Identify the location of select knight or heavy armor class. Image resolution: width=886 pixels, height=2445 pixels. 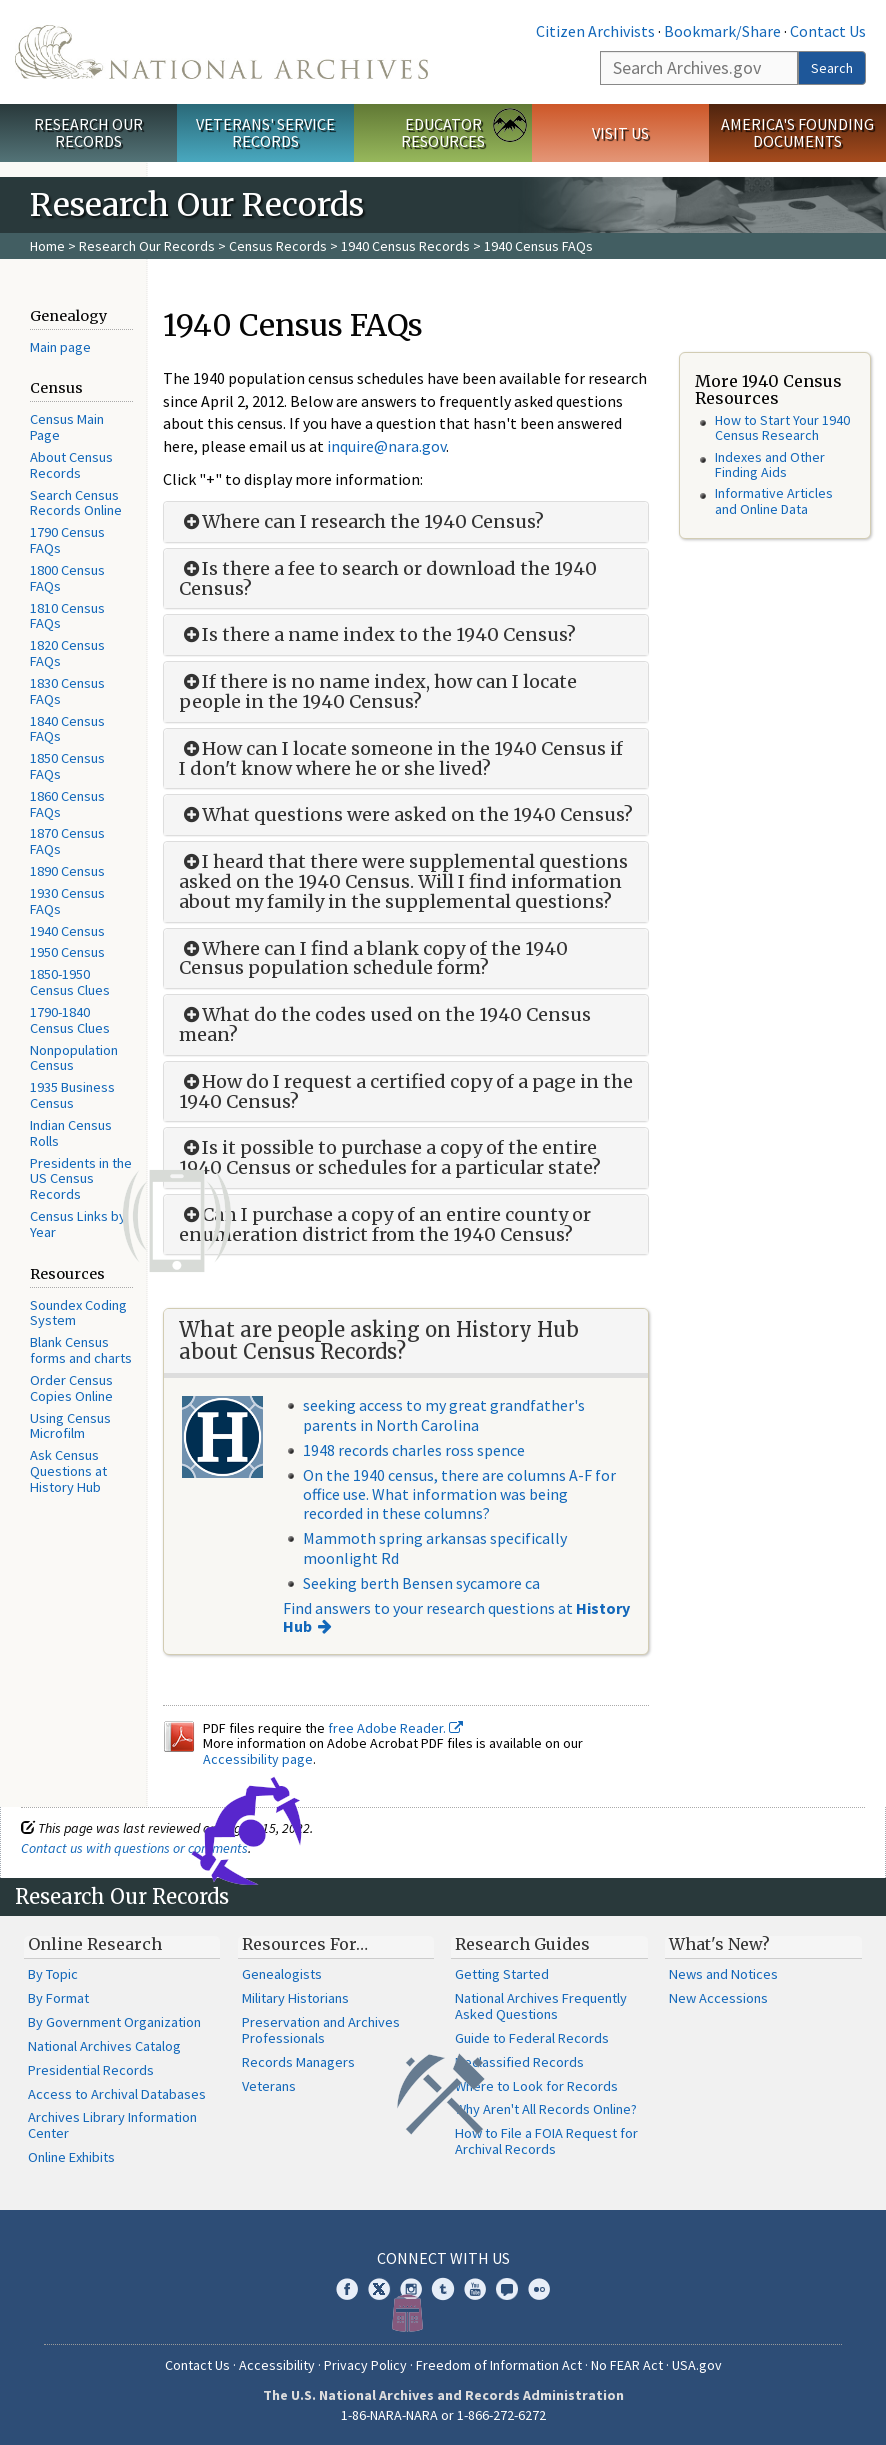
(407, 2313).